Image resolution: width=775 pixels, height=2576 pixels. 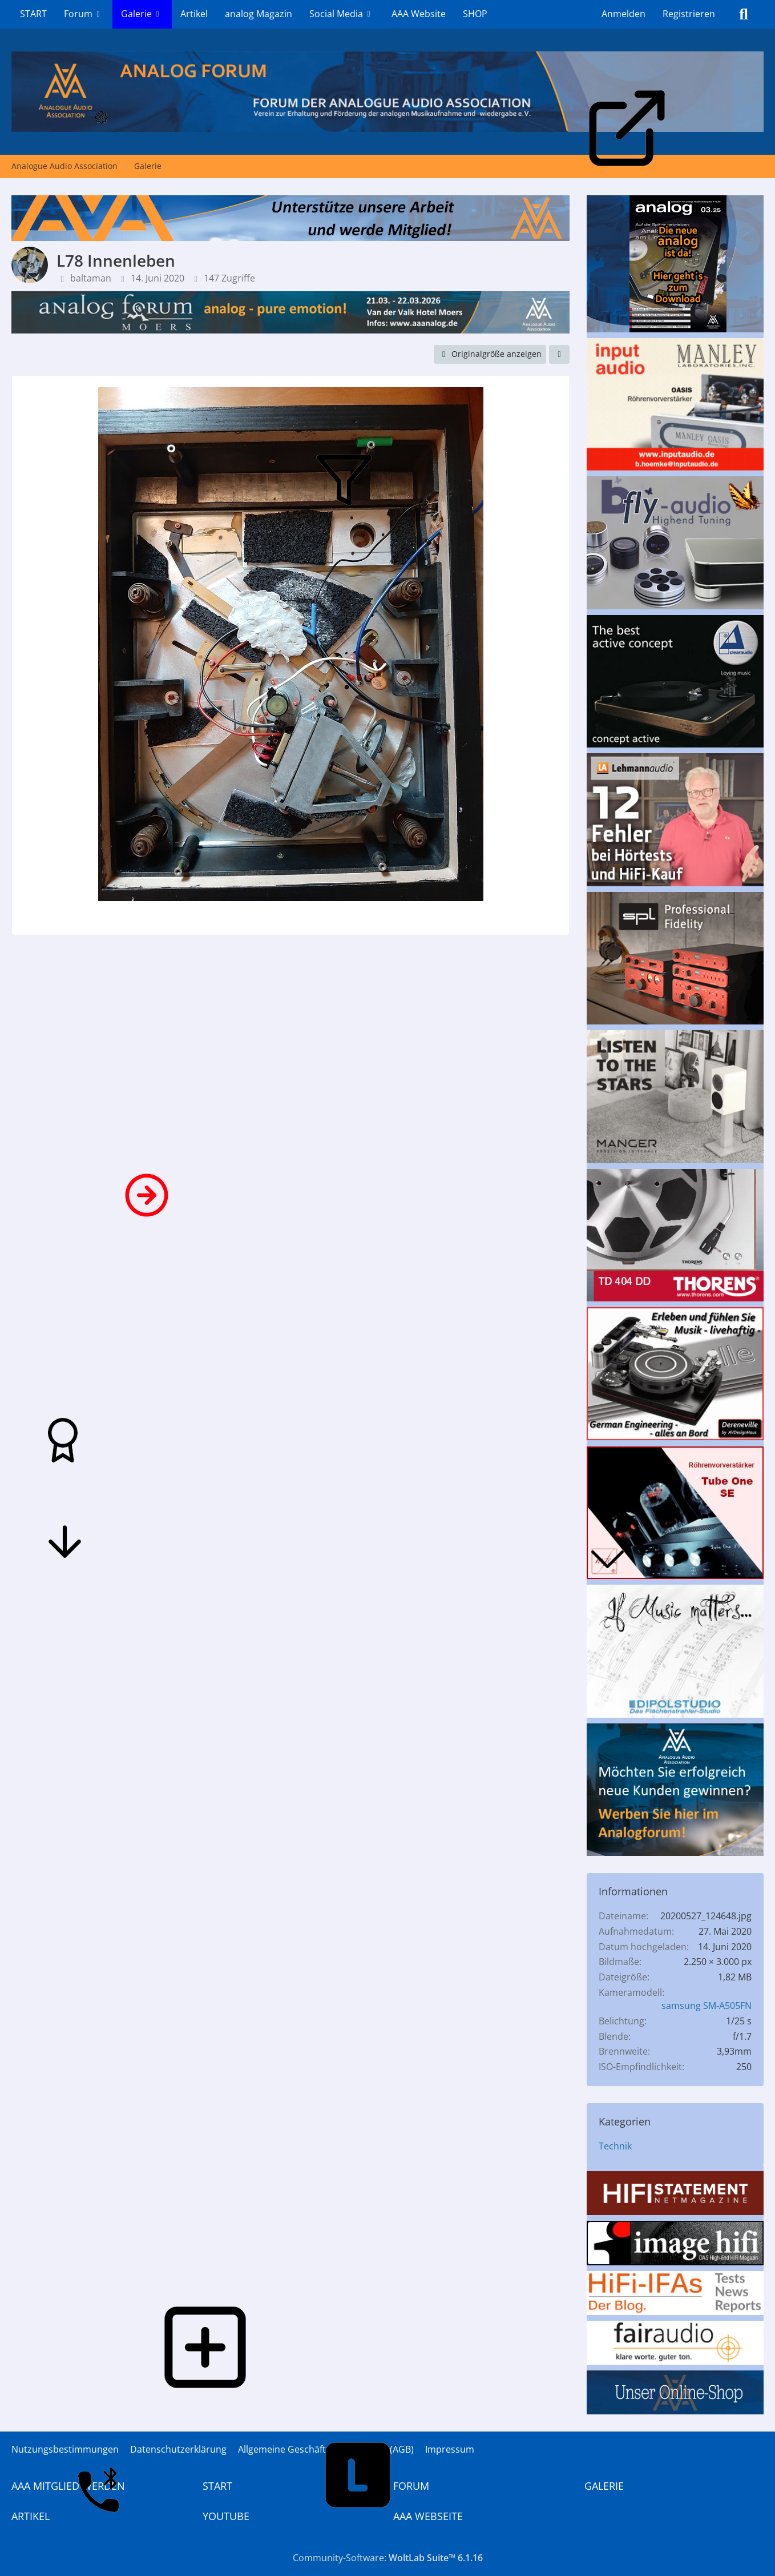 I want to click on filter or sort content, so click(x=344, y=480).